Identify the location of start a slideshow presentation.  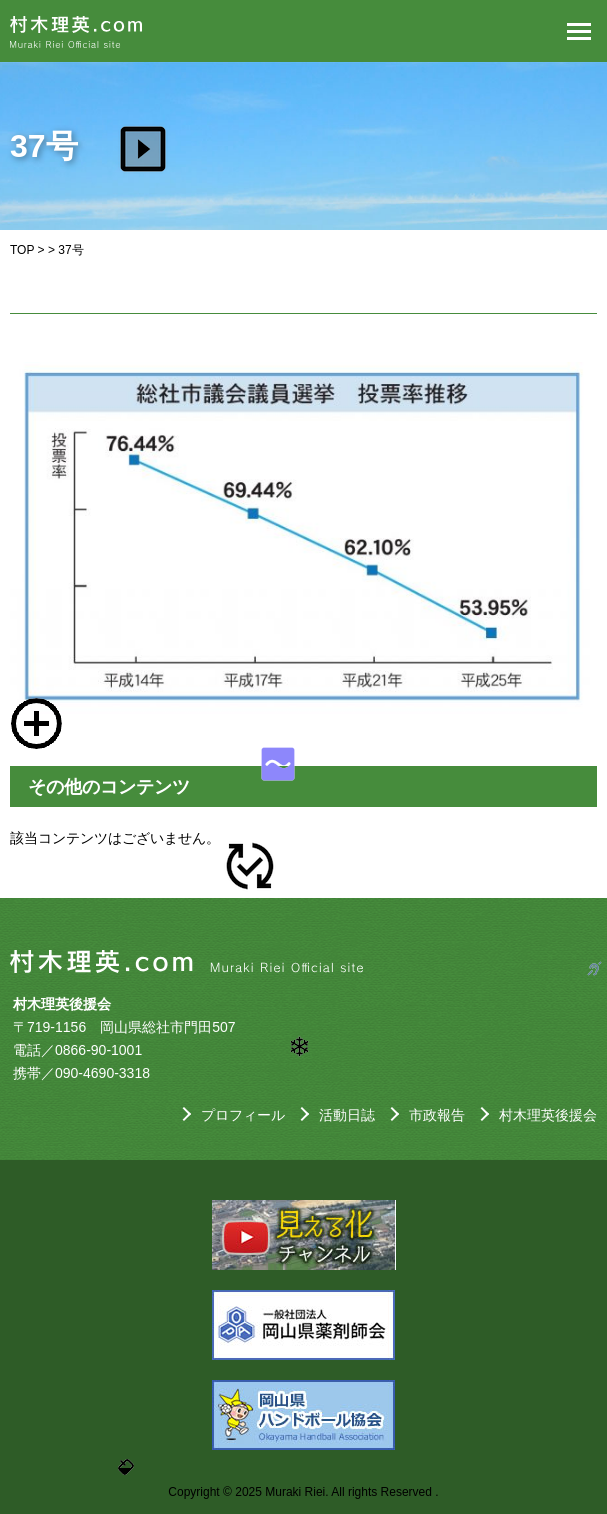
(143, 149).